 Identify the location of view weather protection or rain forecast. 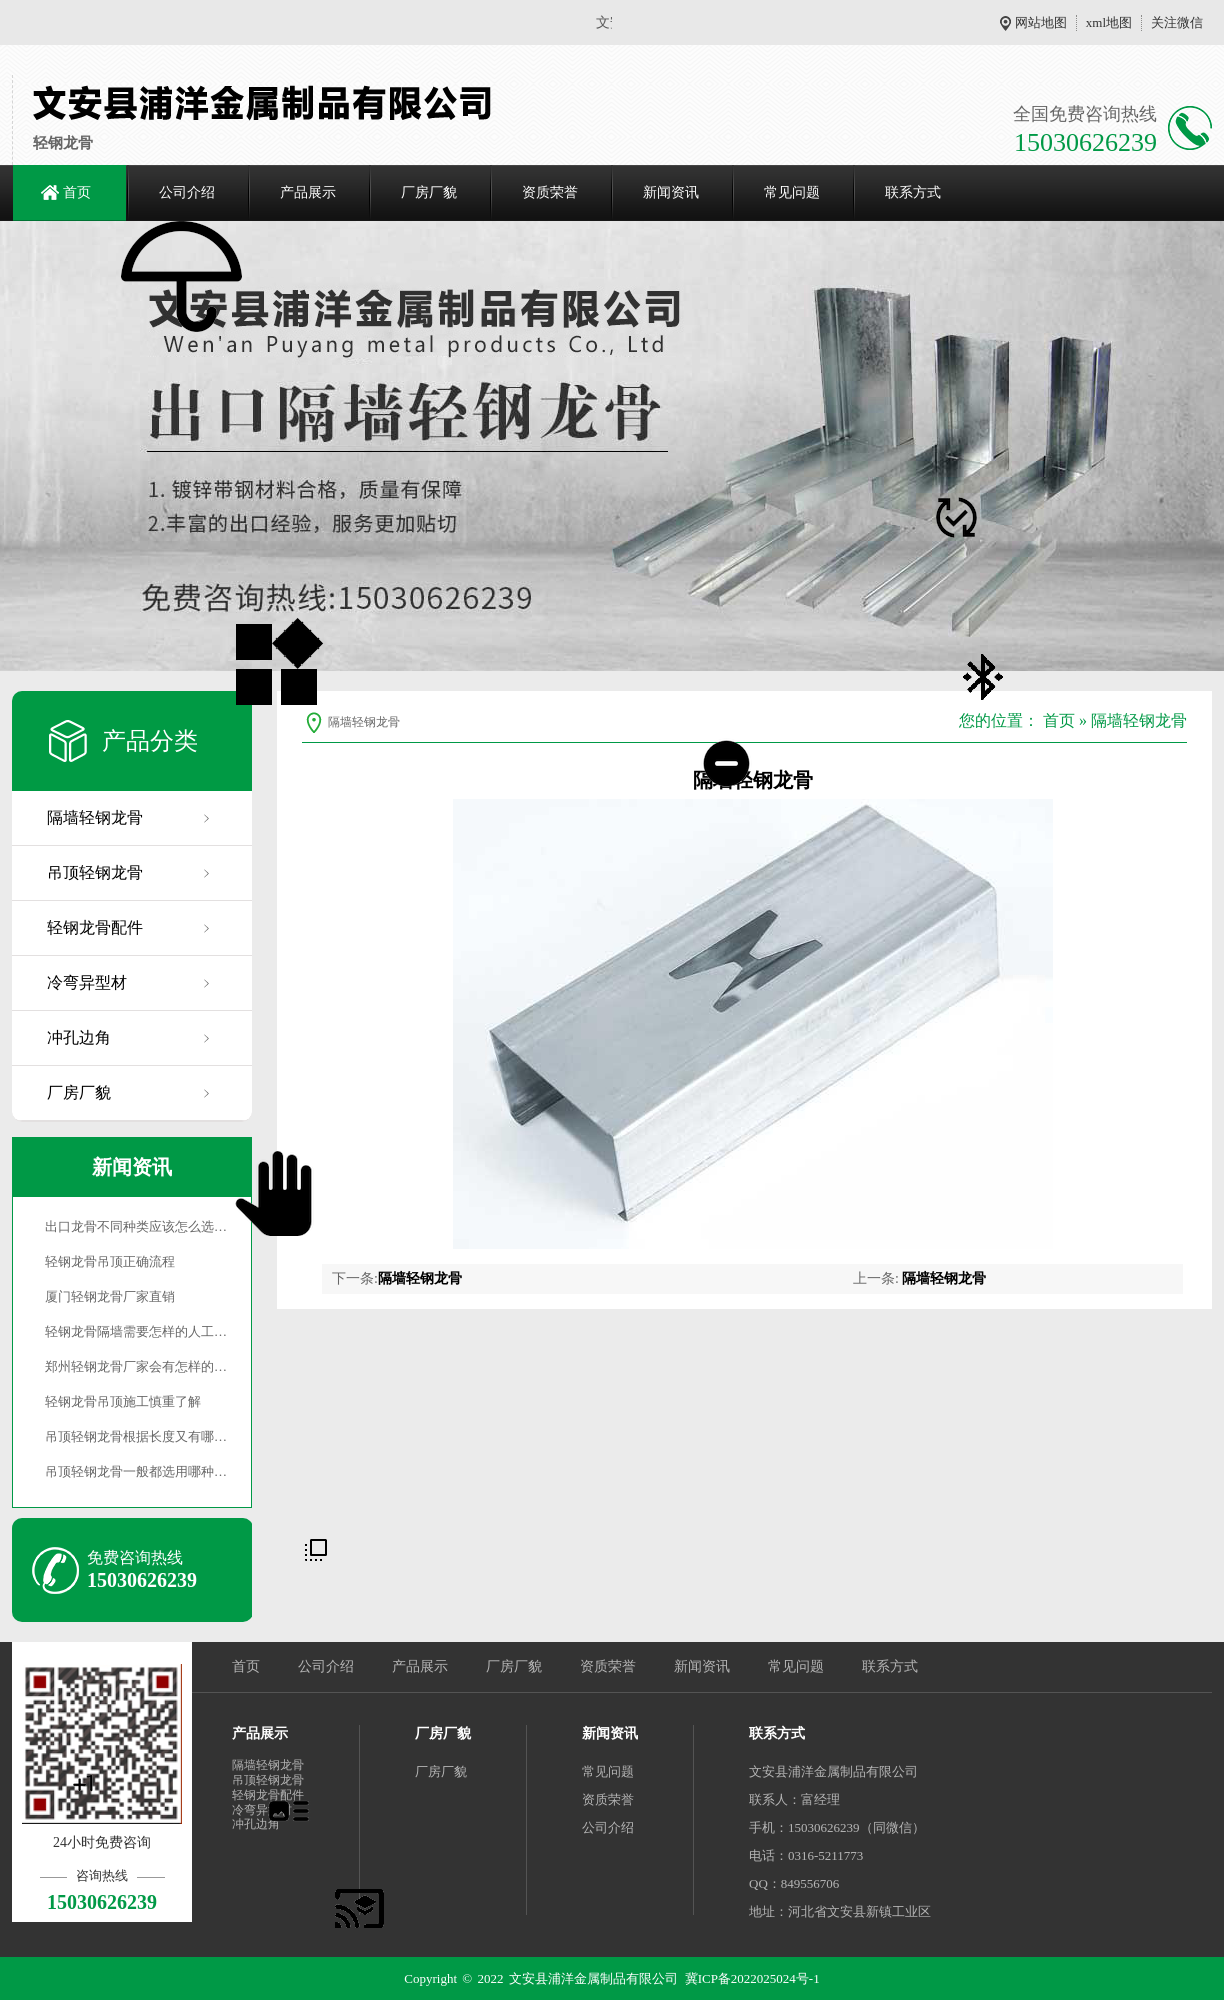
(181, 276).